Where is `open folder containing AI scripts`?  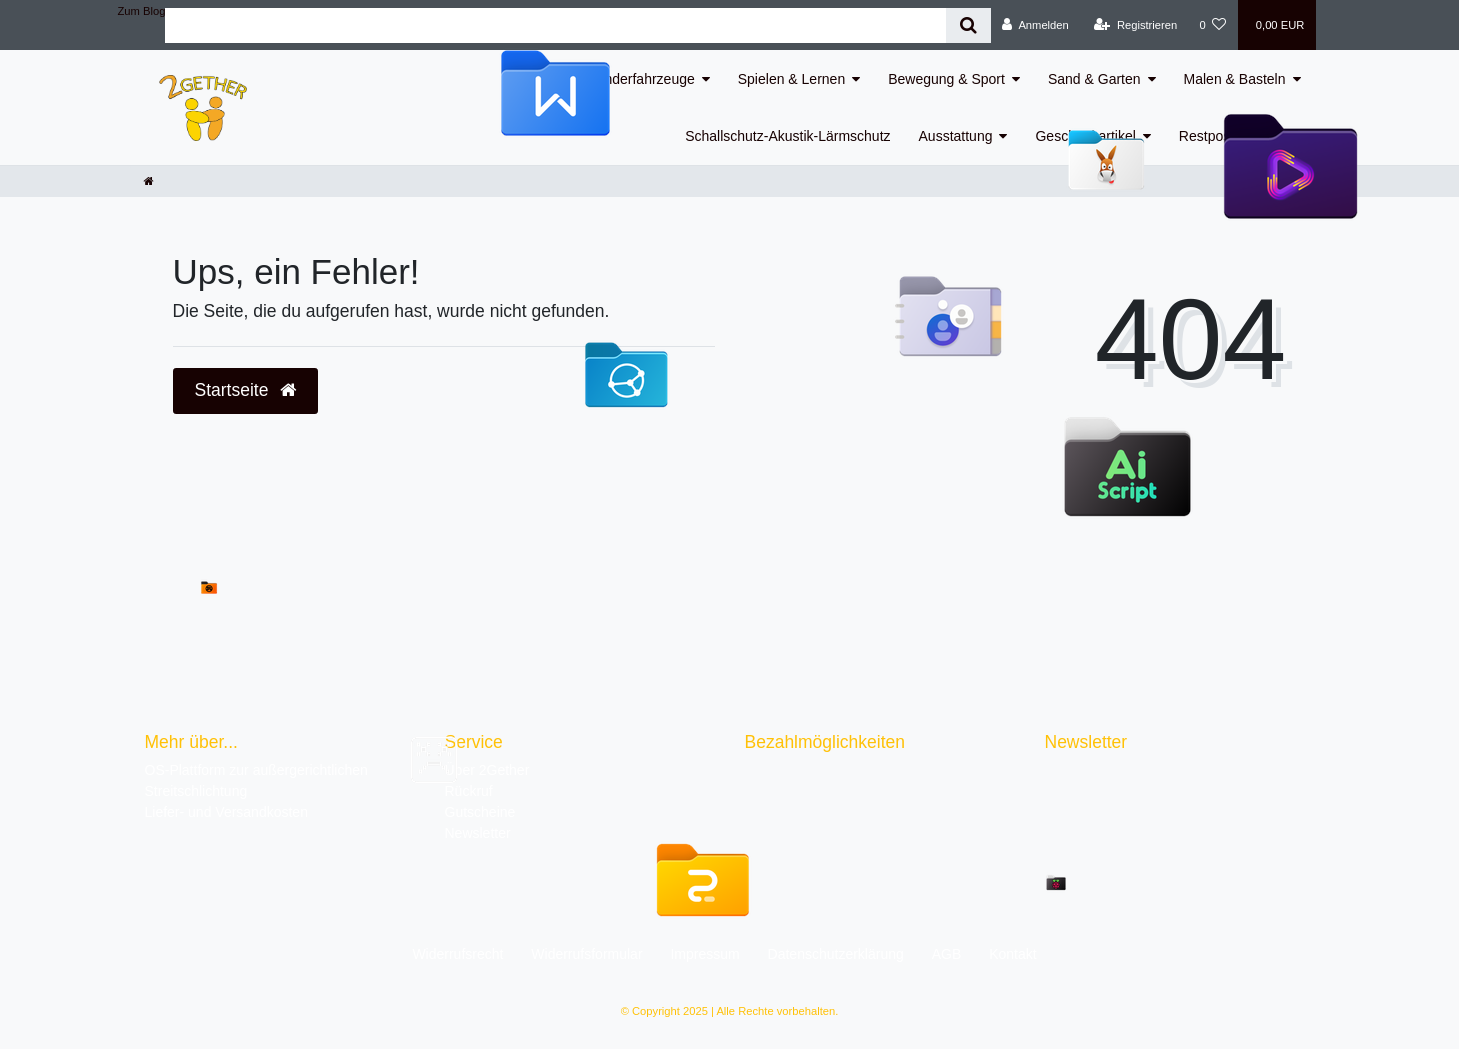 open folder containing AI scripts is located at coordinates (1127, 470).